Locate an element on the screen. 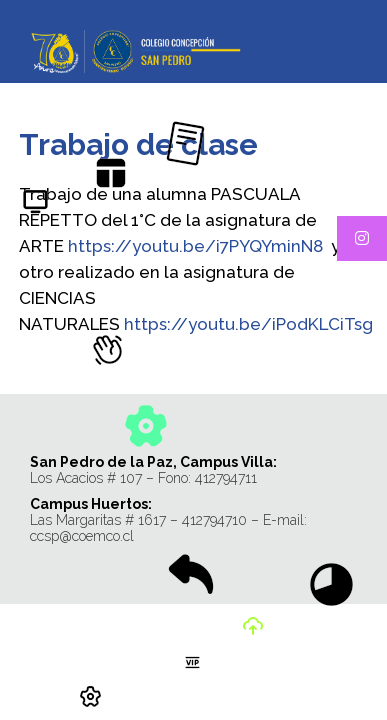 The height and width of the screenshot is (720, 387). access VIP member benefits or status is located at coordinates (192, 662).